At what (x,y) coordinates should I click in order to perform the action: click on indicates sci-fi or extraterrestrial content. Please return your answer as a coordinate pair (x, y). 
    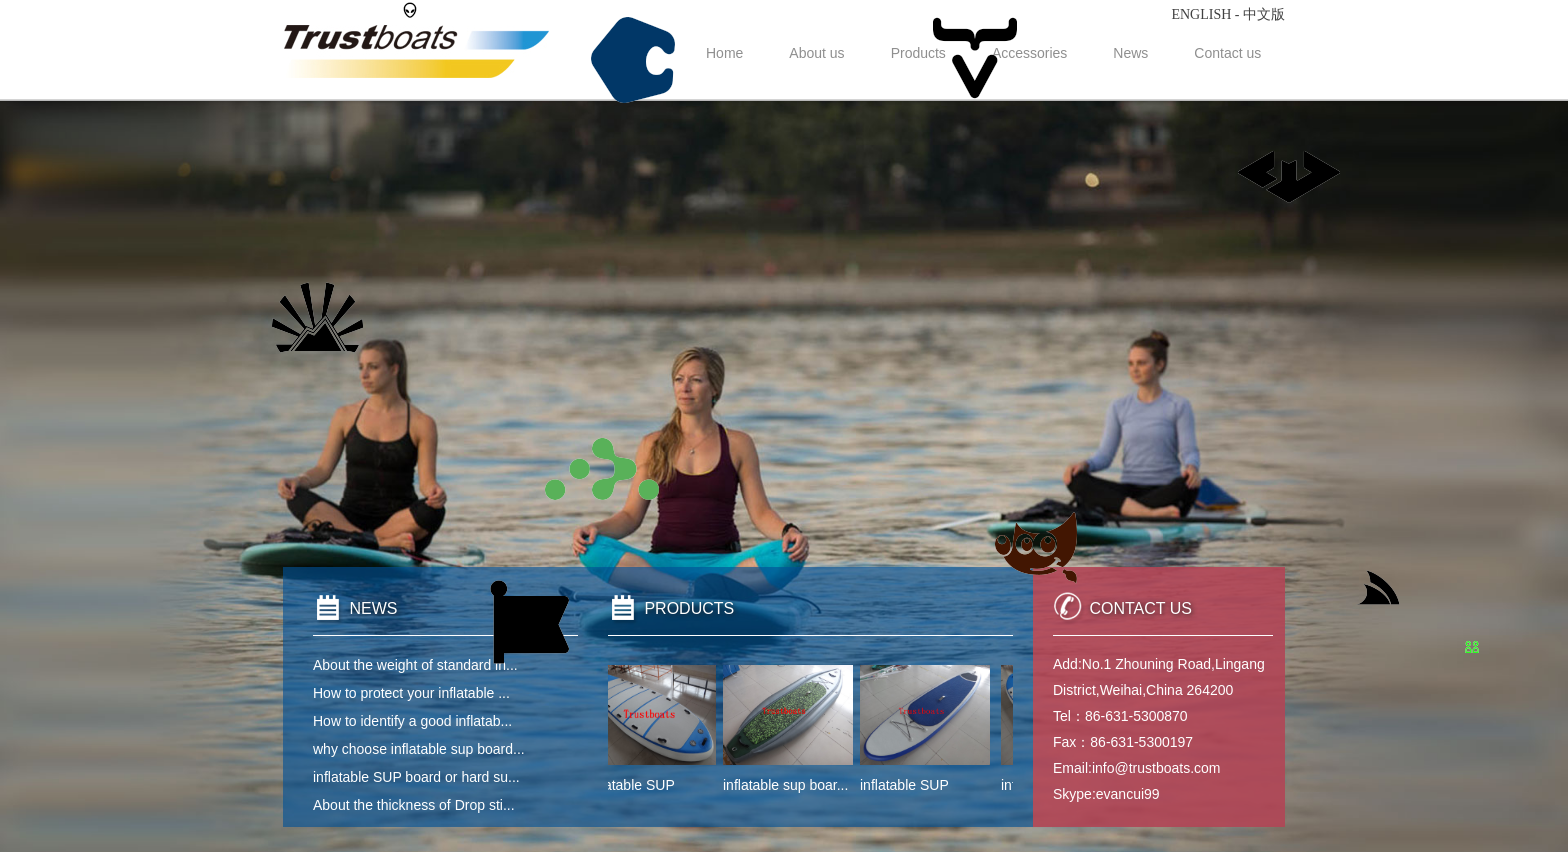
    Looking at the image, I should click on (410, 10).